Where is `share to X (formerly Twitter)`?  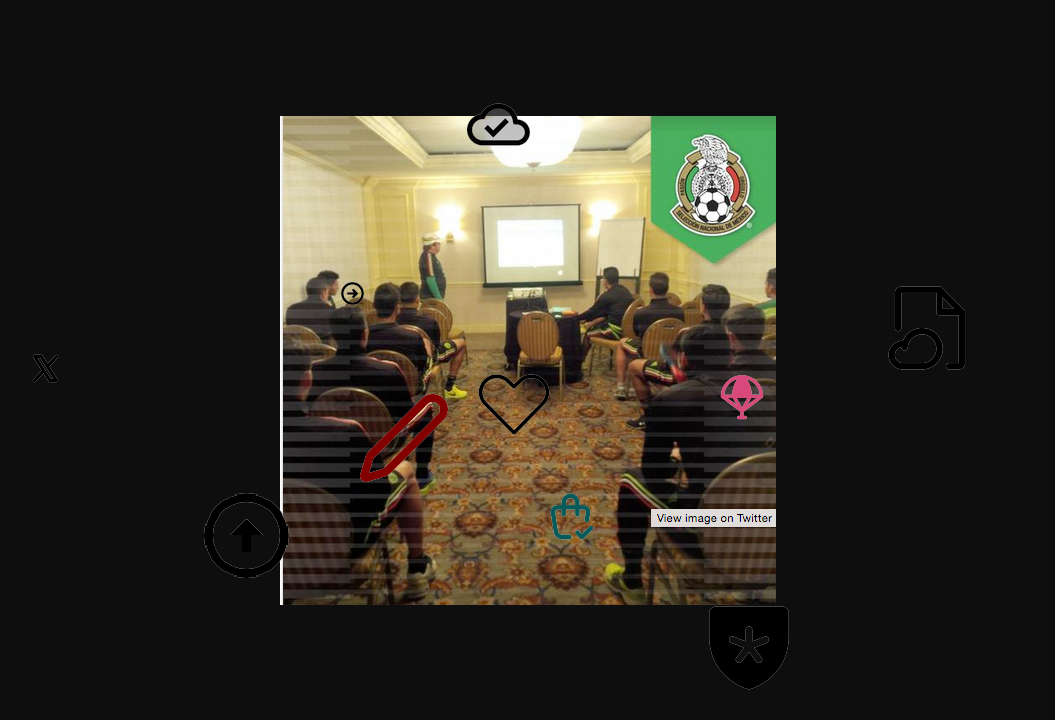
share to X (formerly Twitter) is located at coordinates (45, 368).